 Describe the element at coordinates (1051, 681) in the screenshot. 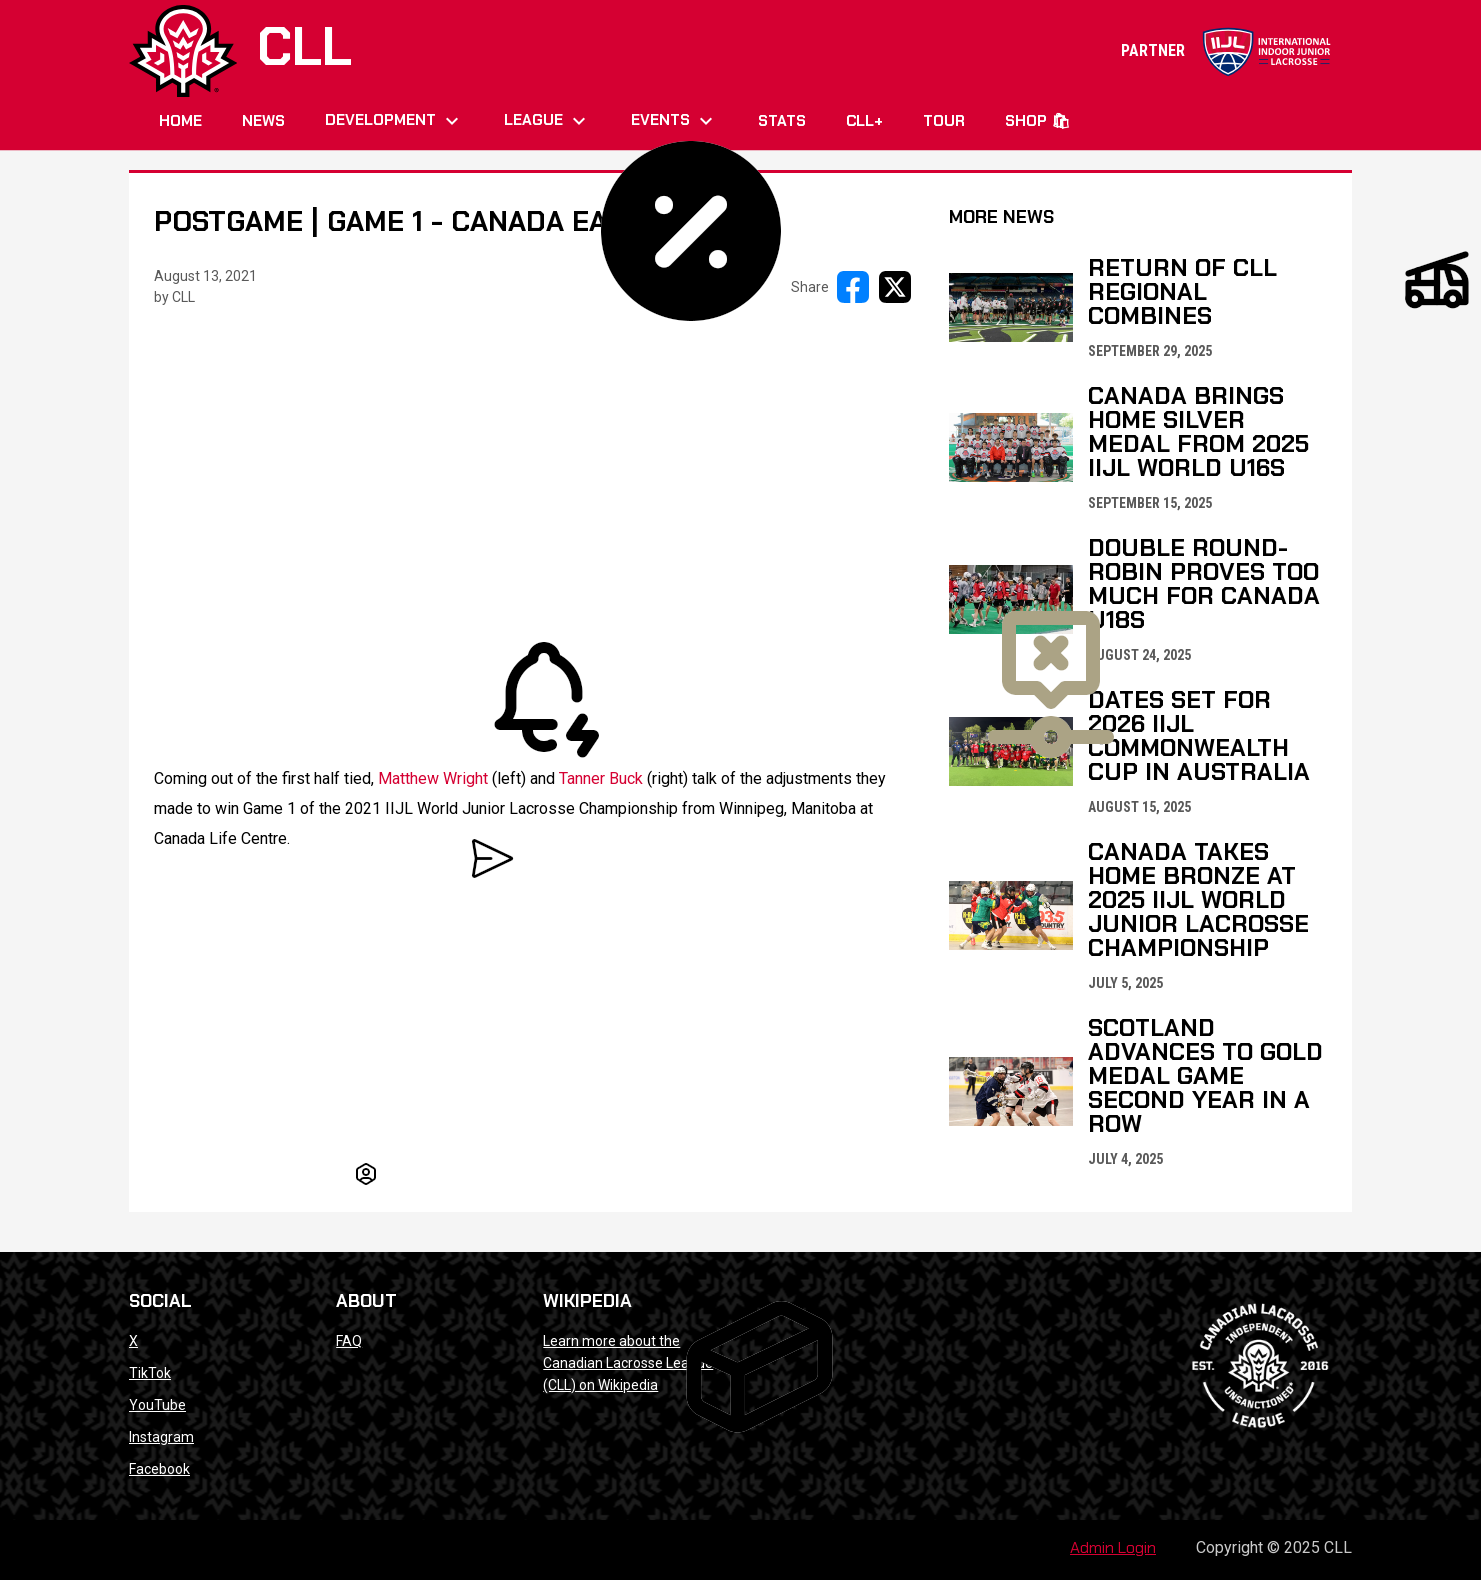

I see `remove an event from the timeline` at that location.